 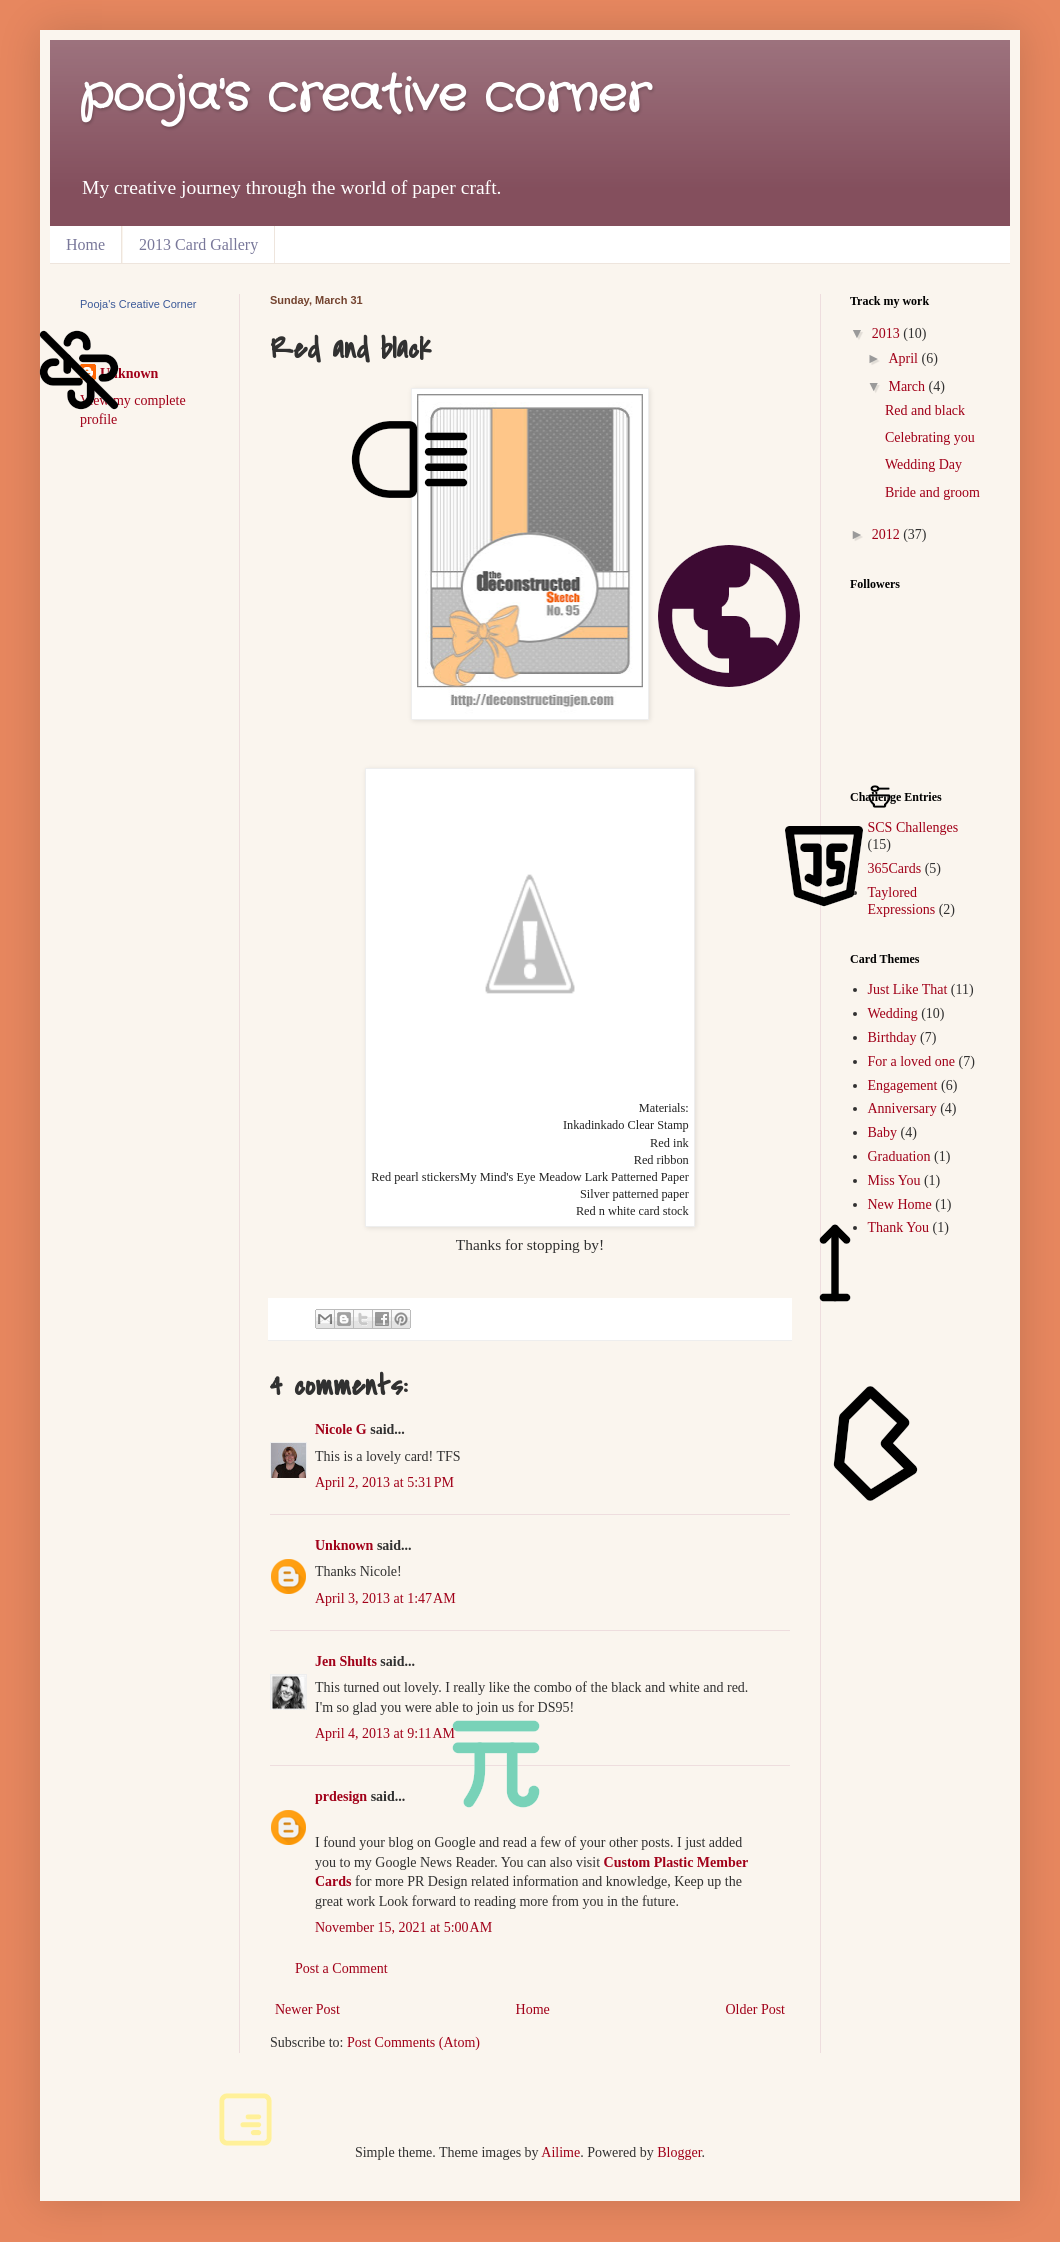 I want to click on switch to global or worldwide view, so click(x=729, y=616).